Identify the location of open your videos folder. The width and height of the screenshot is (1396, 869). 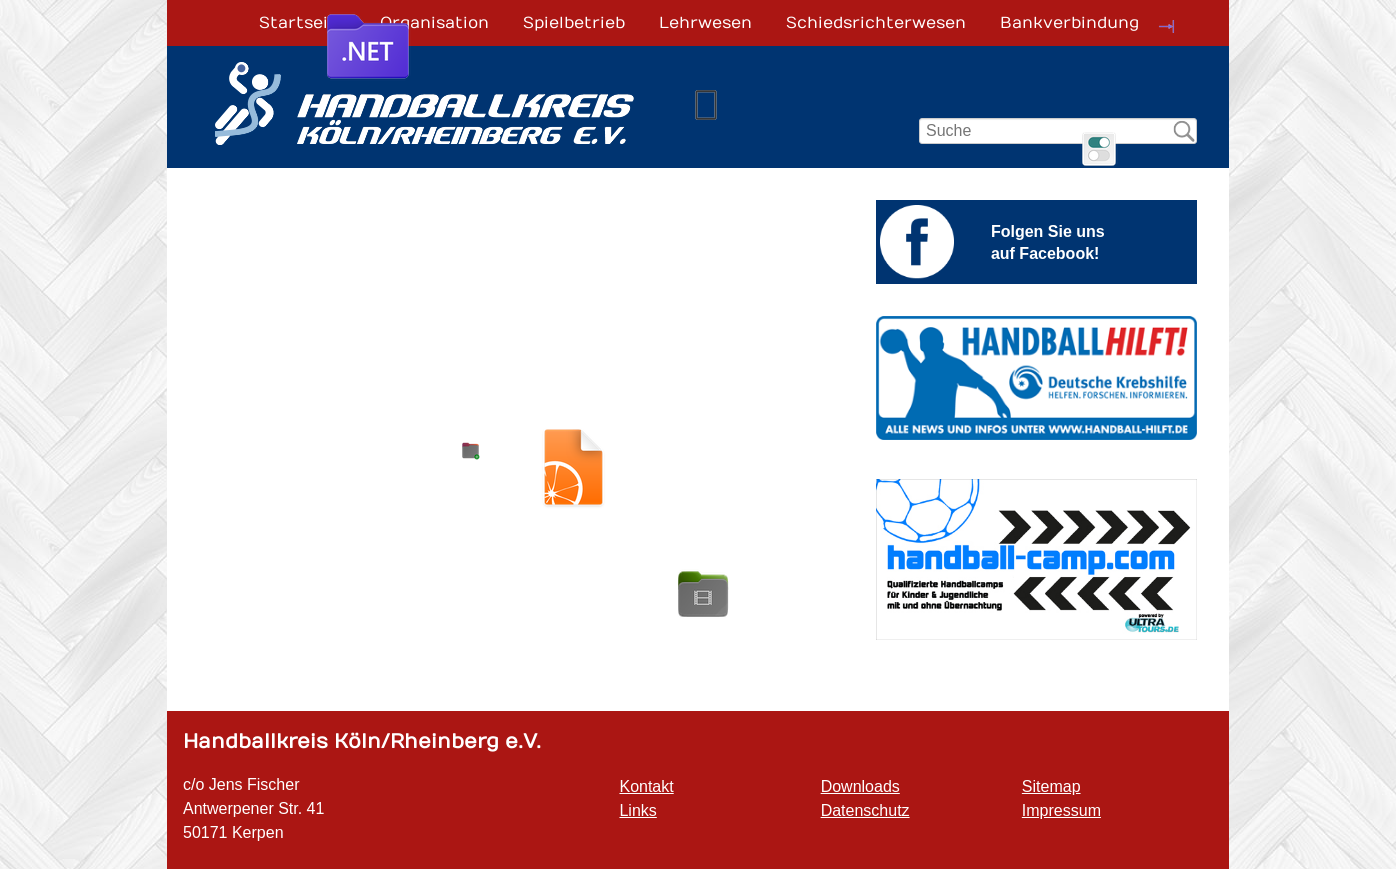
(703, 594).